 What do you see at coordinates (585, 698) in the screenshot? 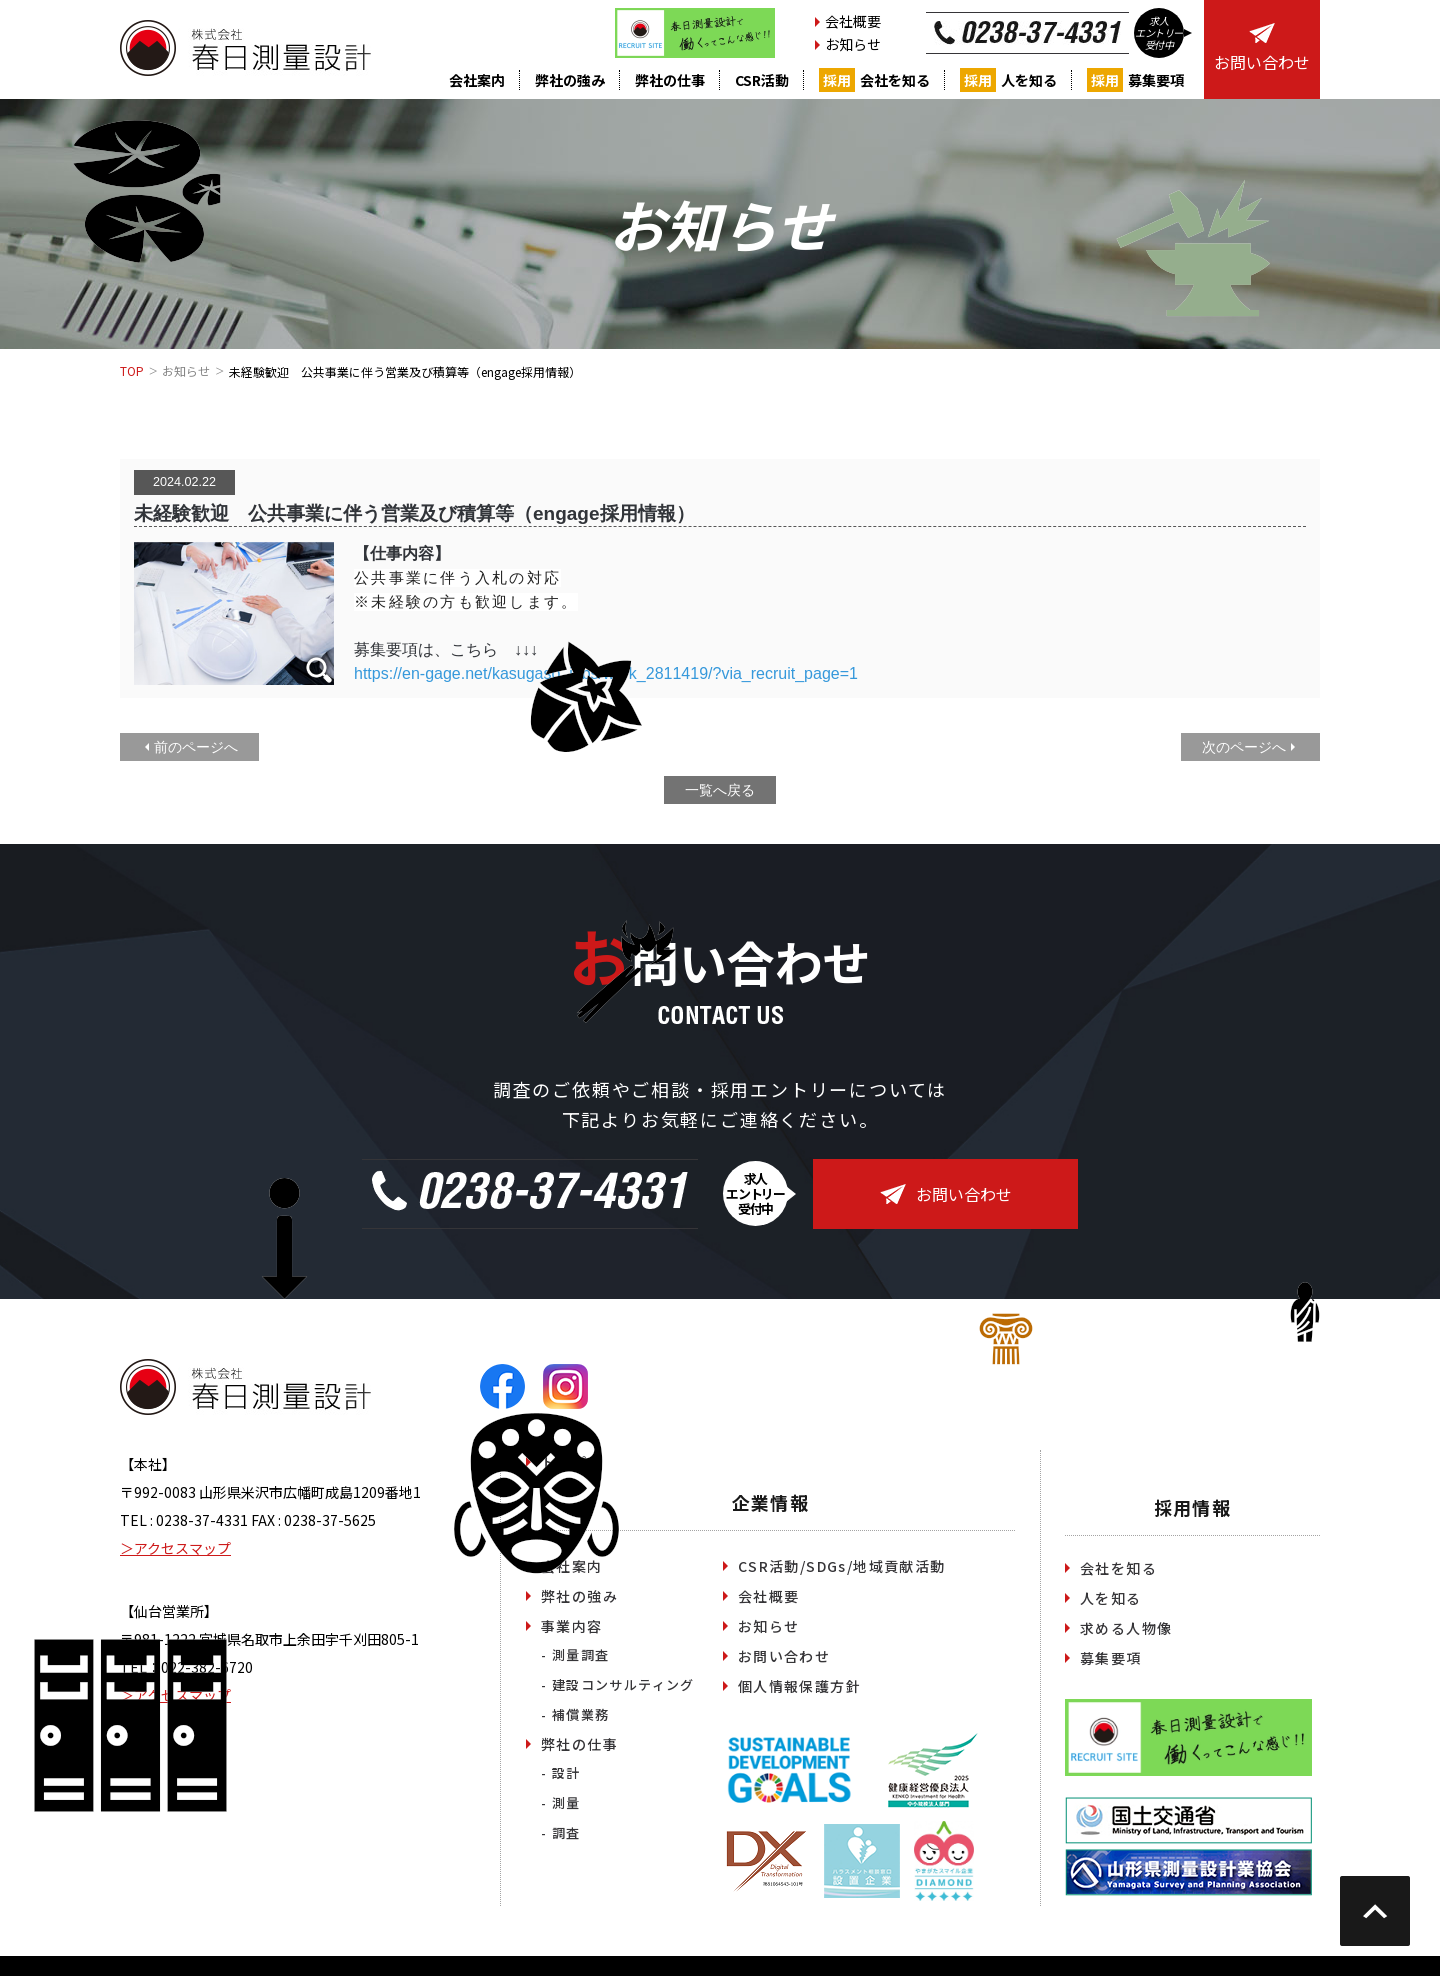
I see `star fruit or carambola item in a game inventory` at bounding box center [585, 698].